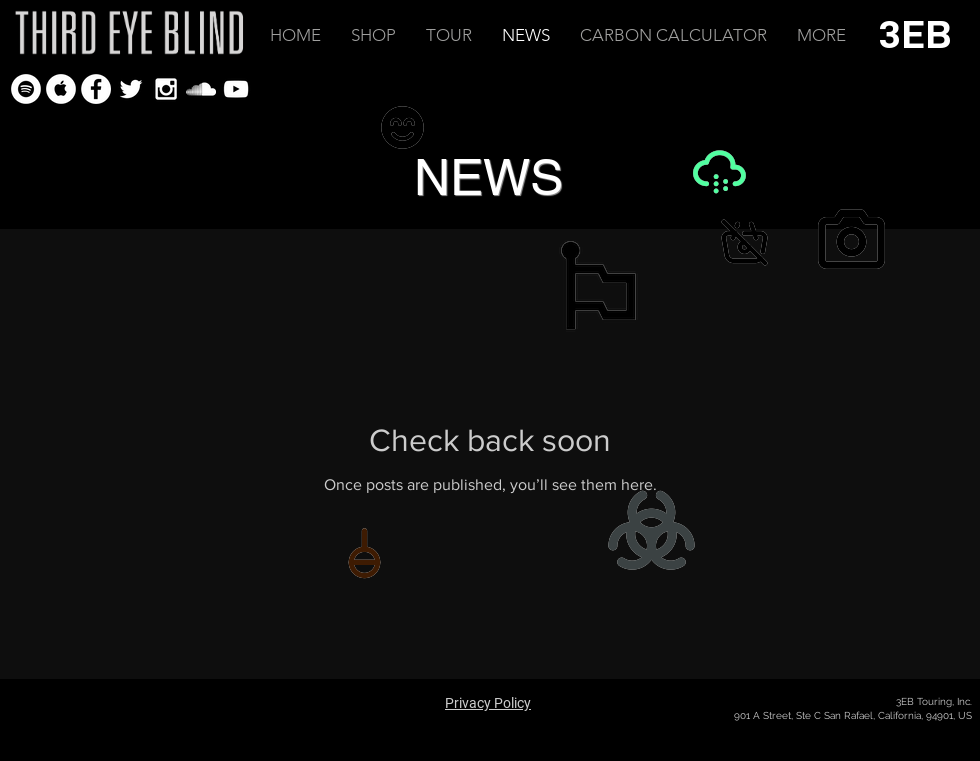 This screenshot has width=980, height=761. What do you see at coordinates (598, 287) in the screenshot?
I see `access flag emoji or country symbols` at bounding box center [598, 287].